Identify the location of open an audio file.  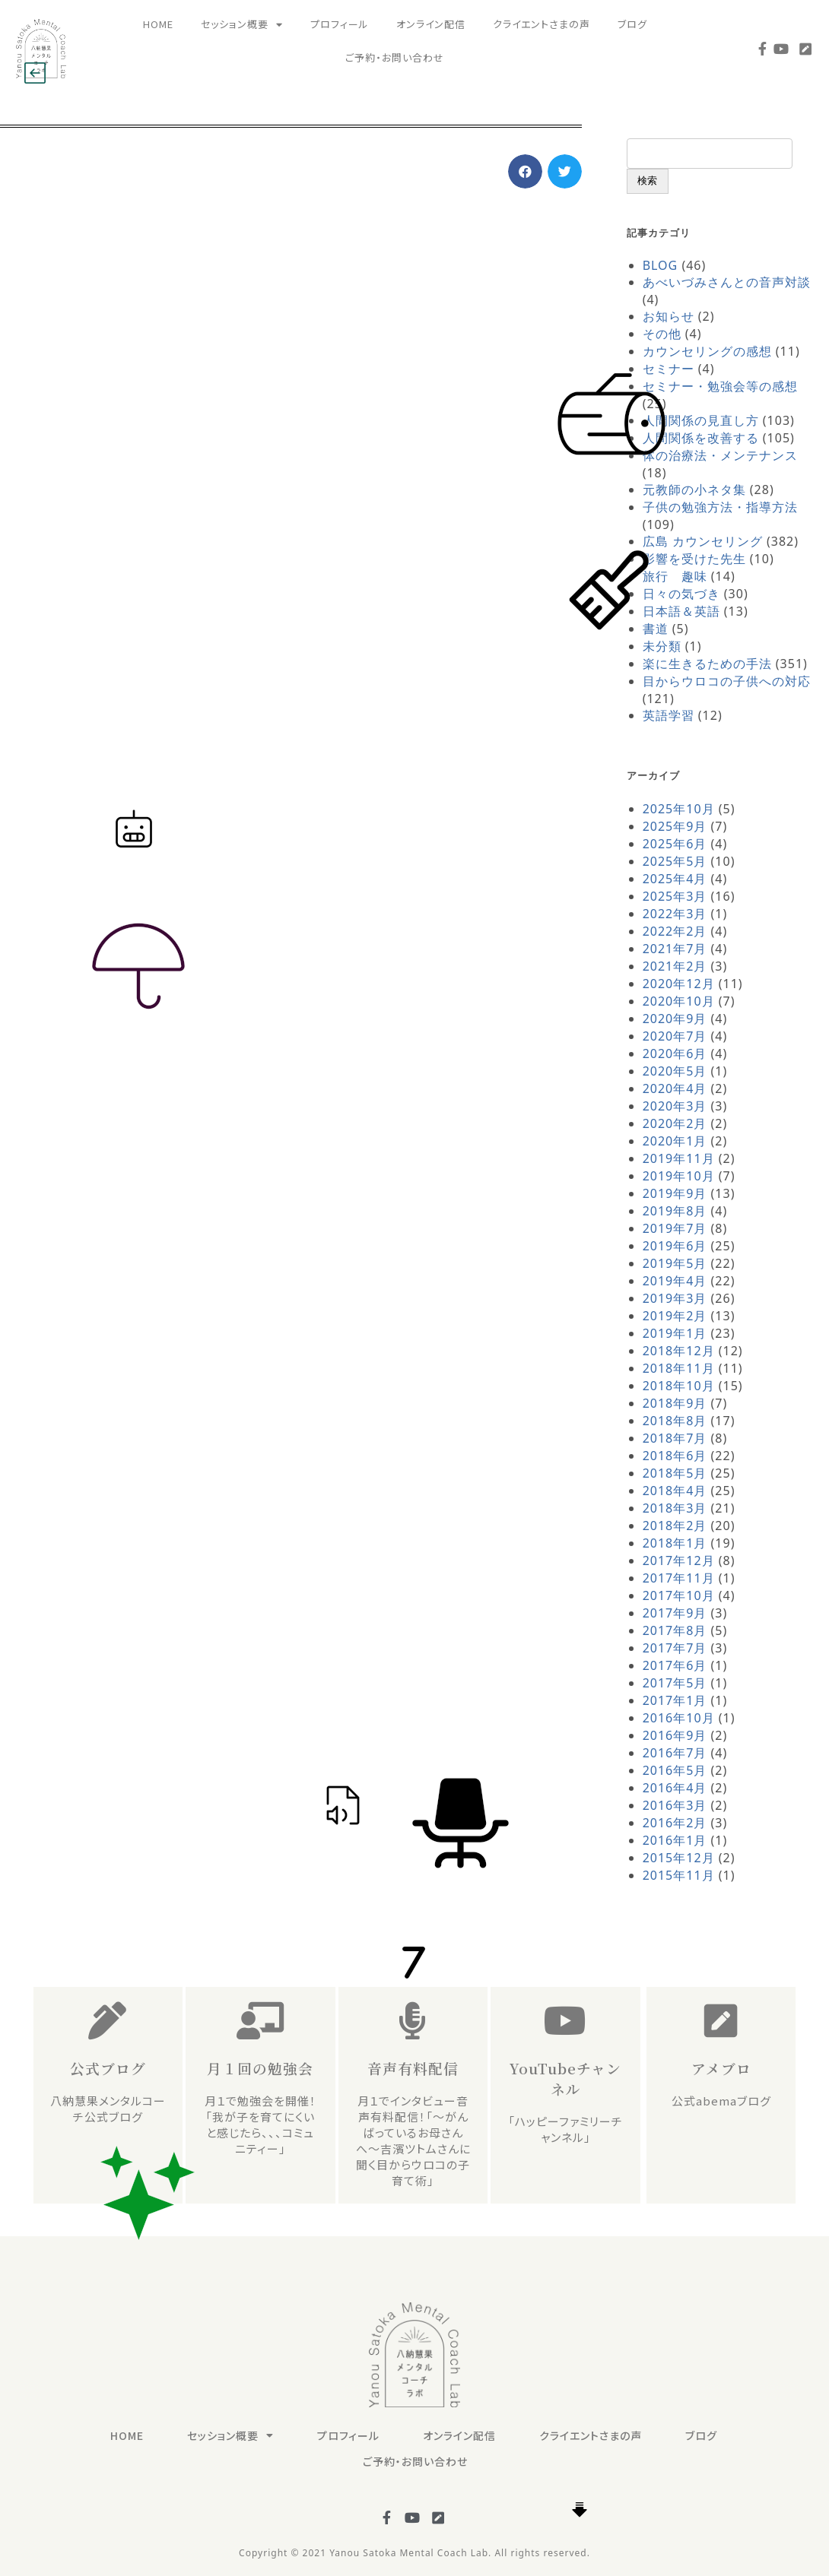
(343, 1805).